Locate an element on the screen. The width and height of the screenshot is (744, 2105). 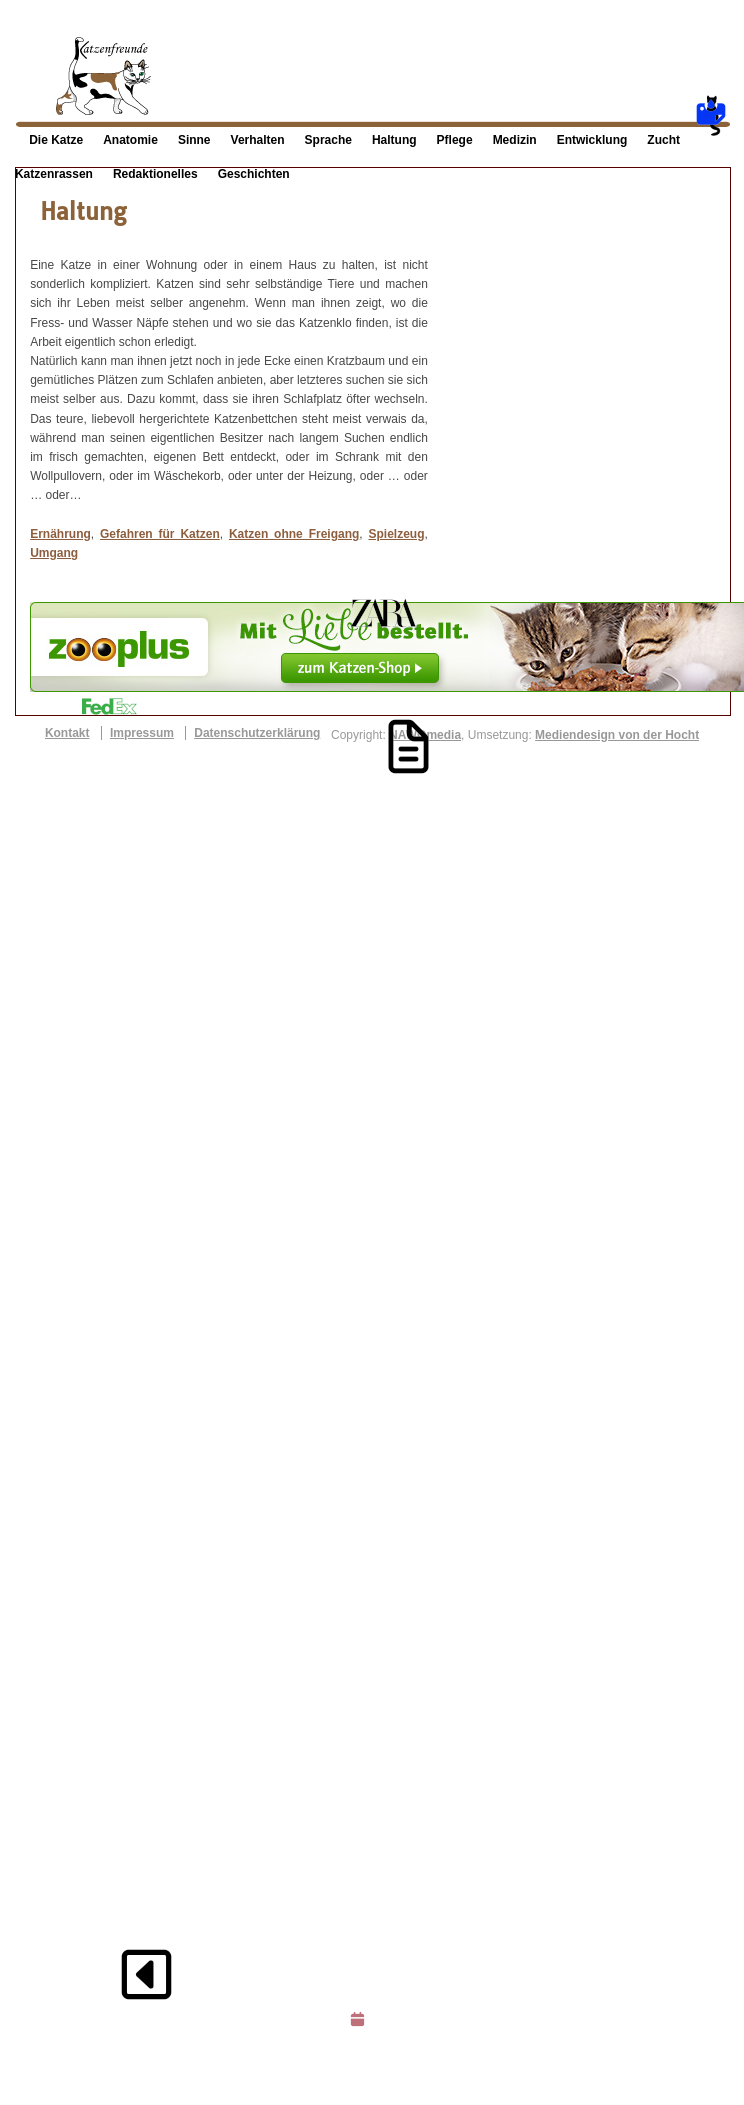
indicates waterproof or water-resistant covering is located at coordinates (711, 114).